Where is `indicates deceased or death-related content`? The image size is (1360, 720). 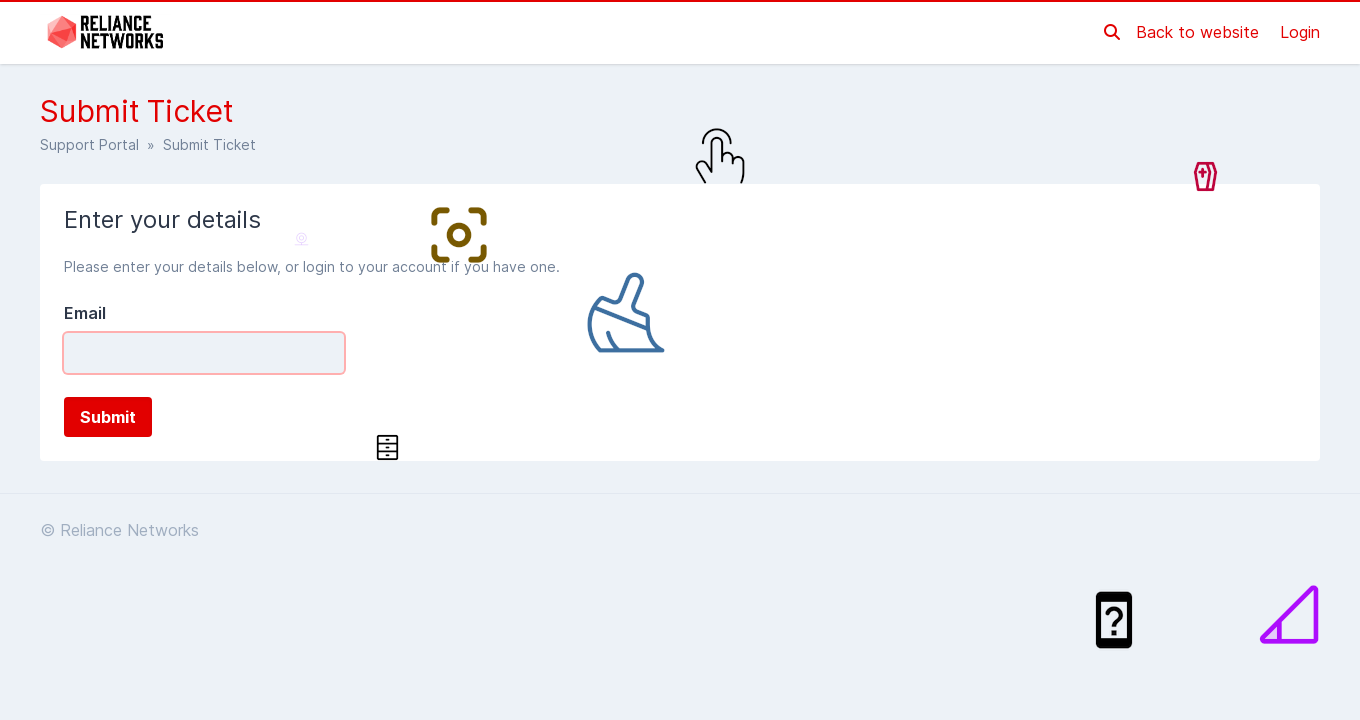 indicates deceased or death-related content is located at coordinates (1205, 176).